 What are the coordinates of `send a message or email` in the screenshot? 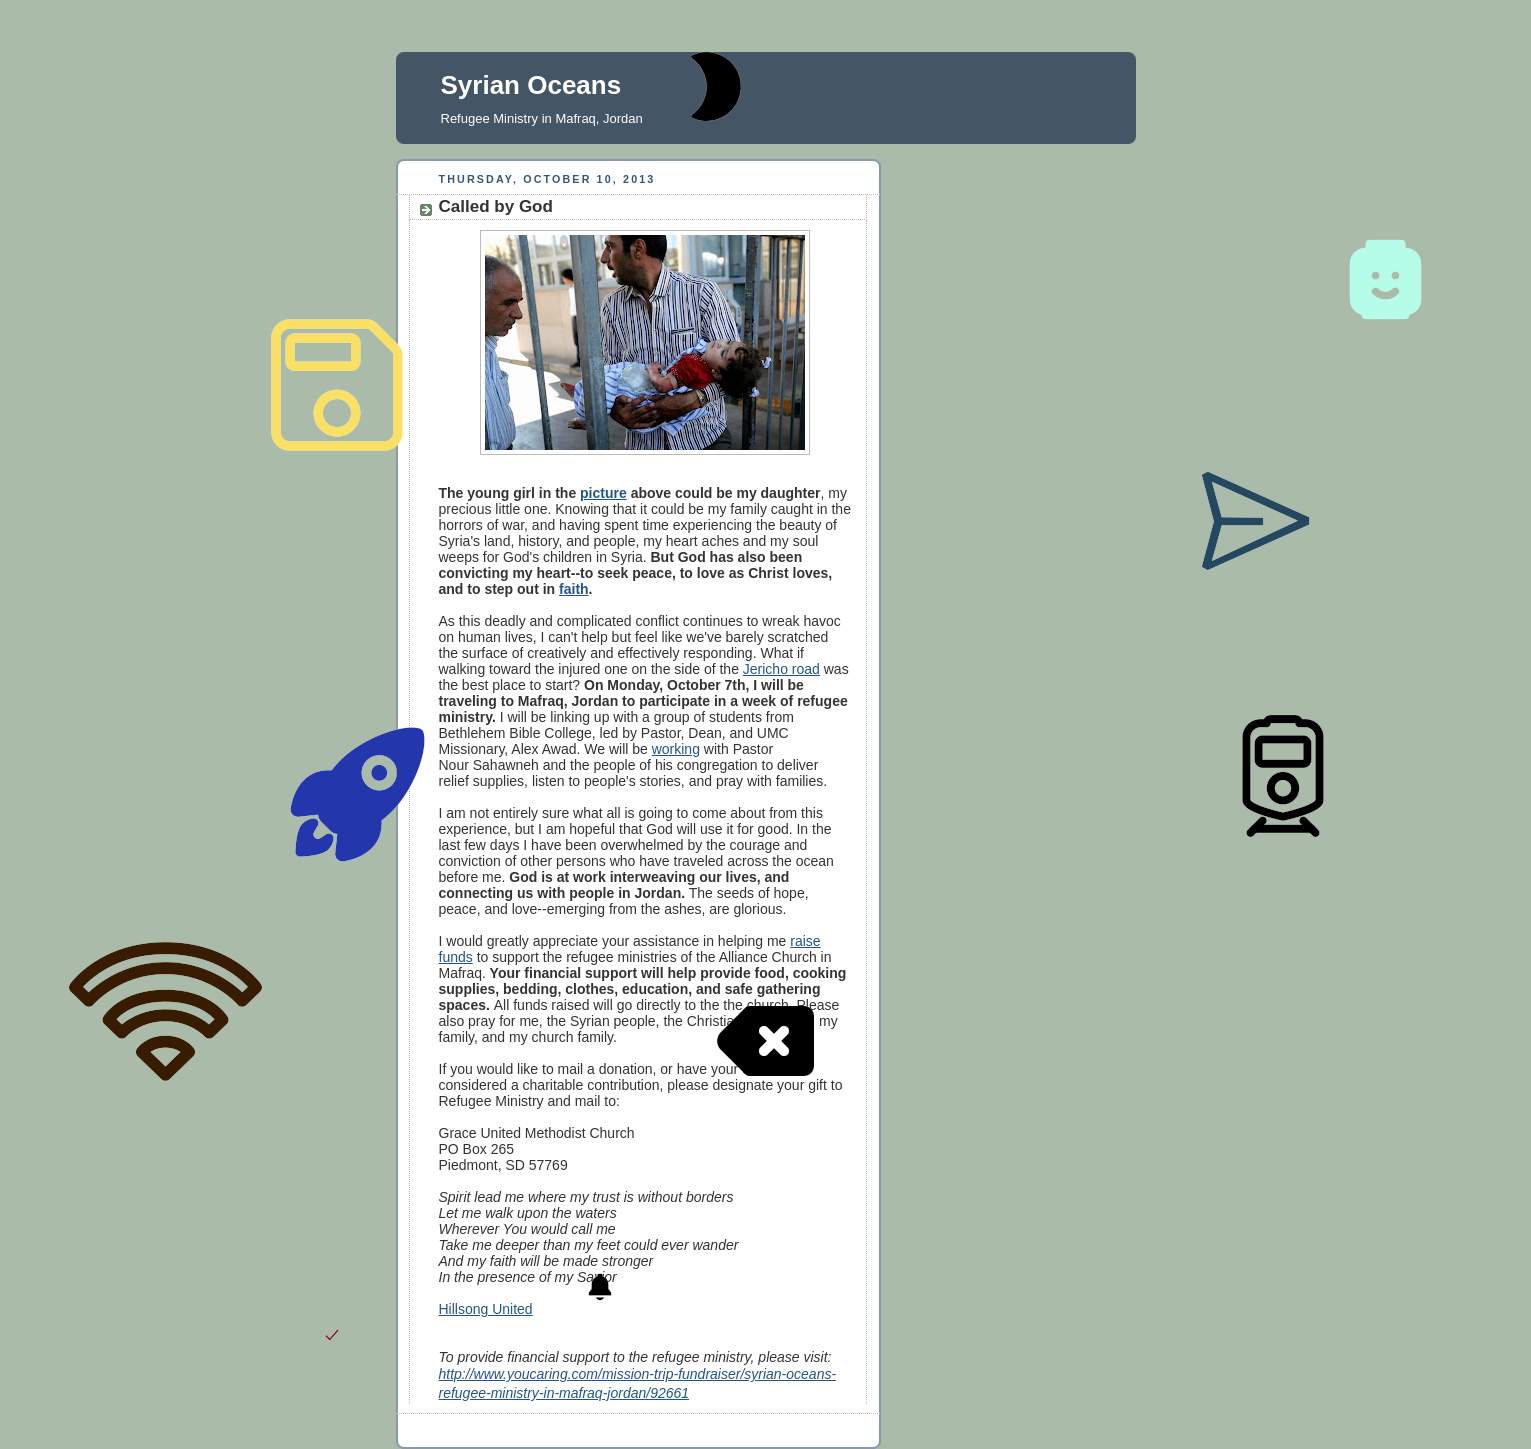 It's located at (1255, 521).